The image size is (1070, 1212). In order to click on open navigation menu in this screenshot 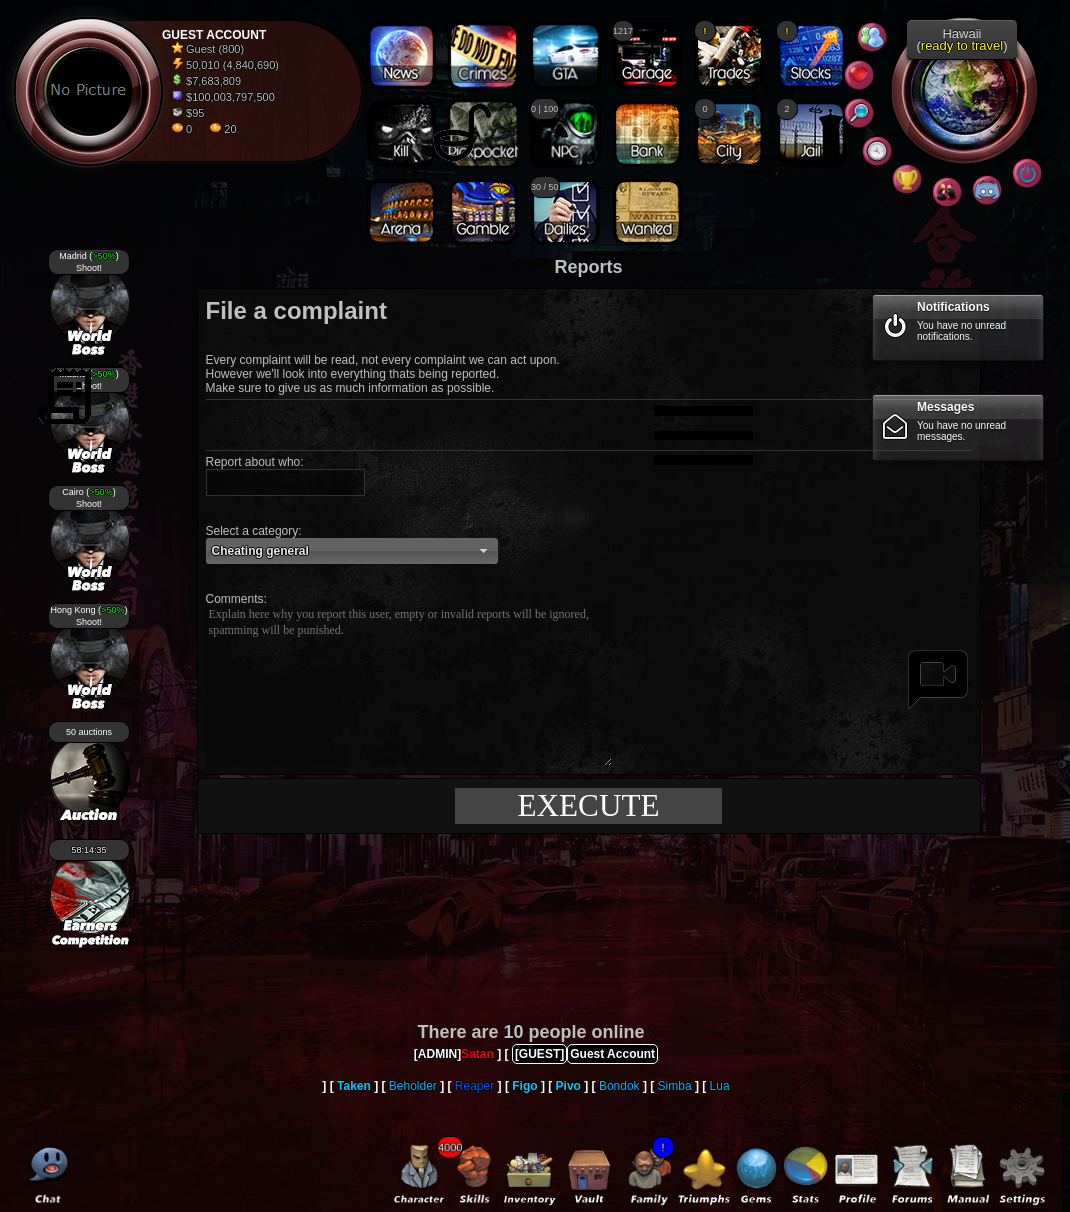, I will do `click(703, 435)`.